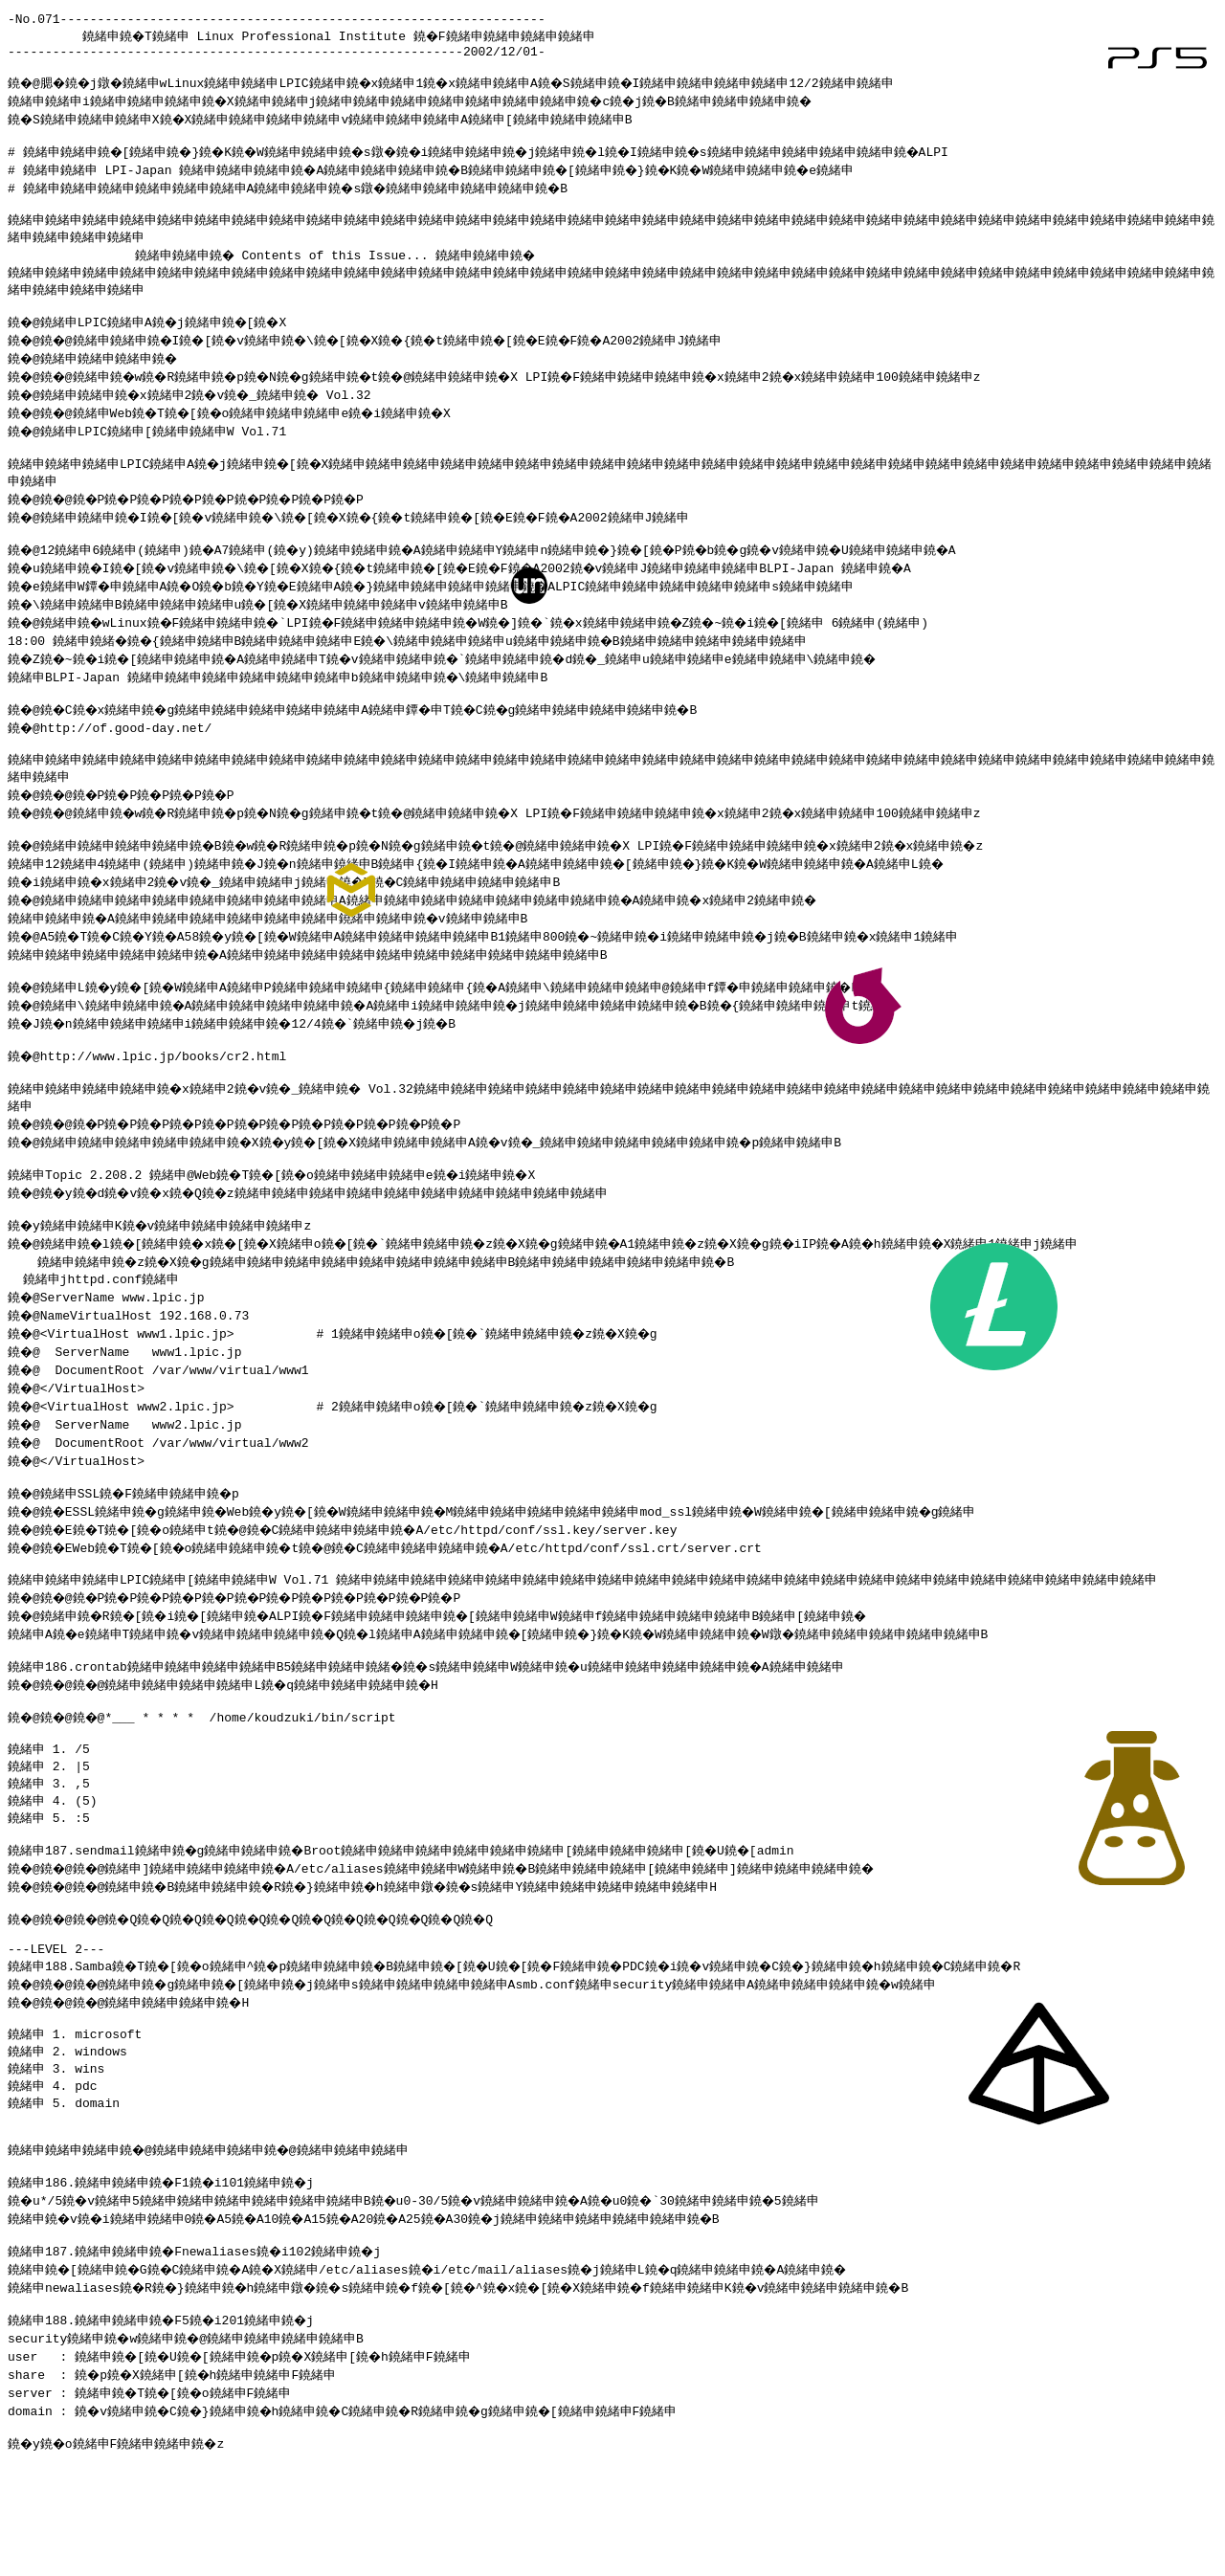 The image size is (1225, 2576). I want to click on unstop platform logo, so click(529, 586).